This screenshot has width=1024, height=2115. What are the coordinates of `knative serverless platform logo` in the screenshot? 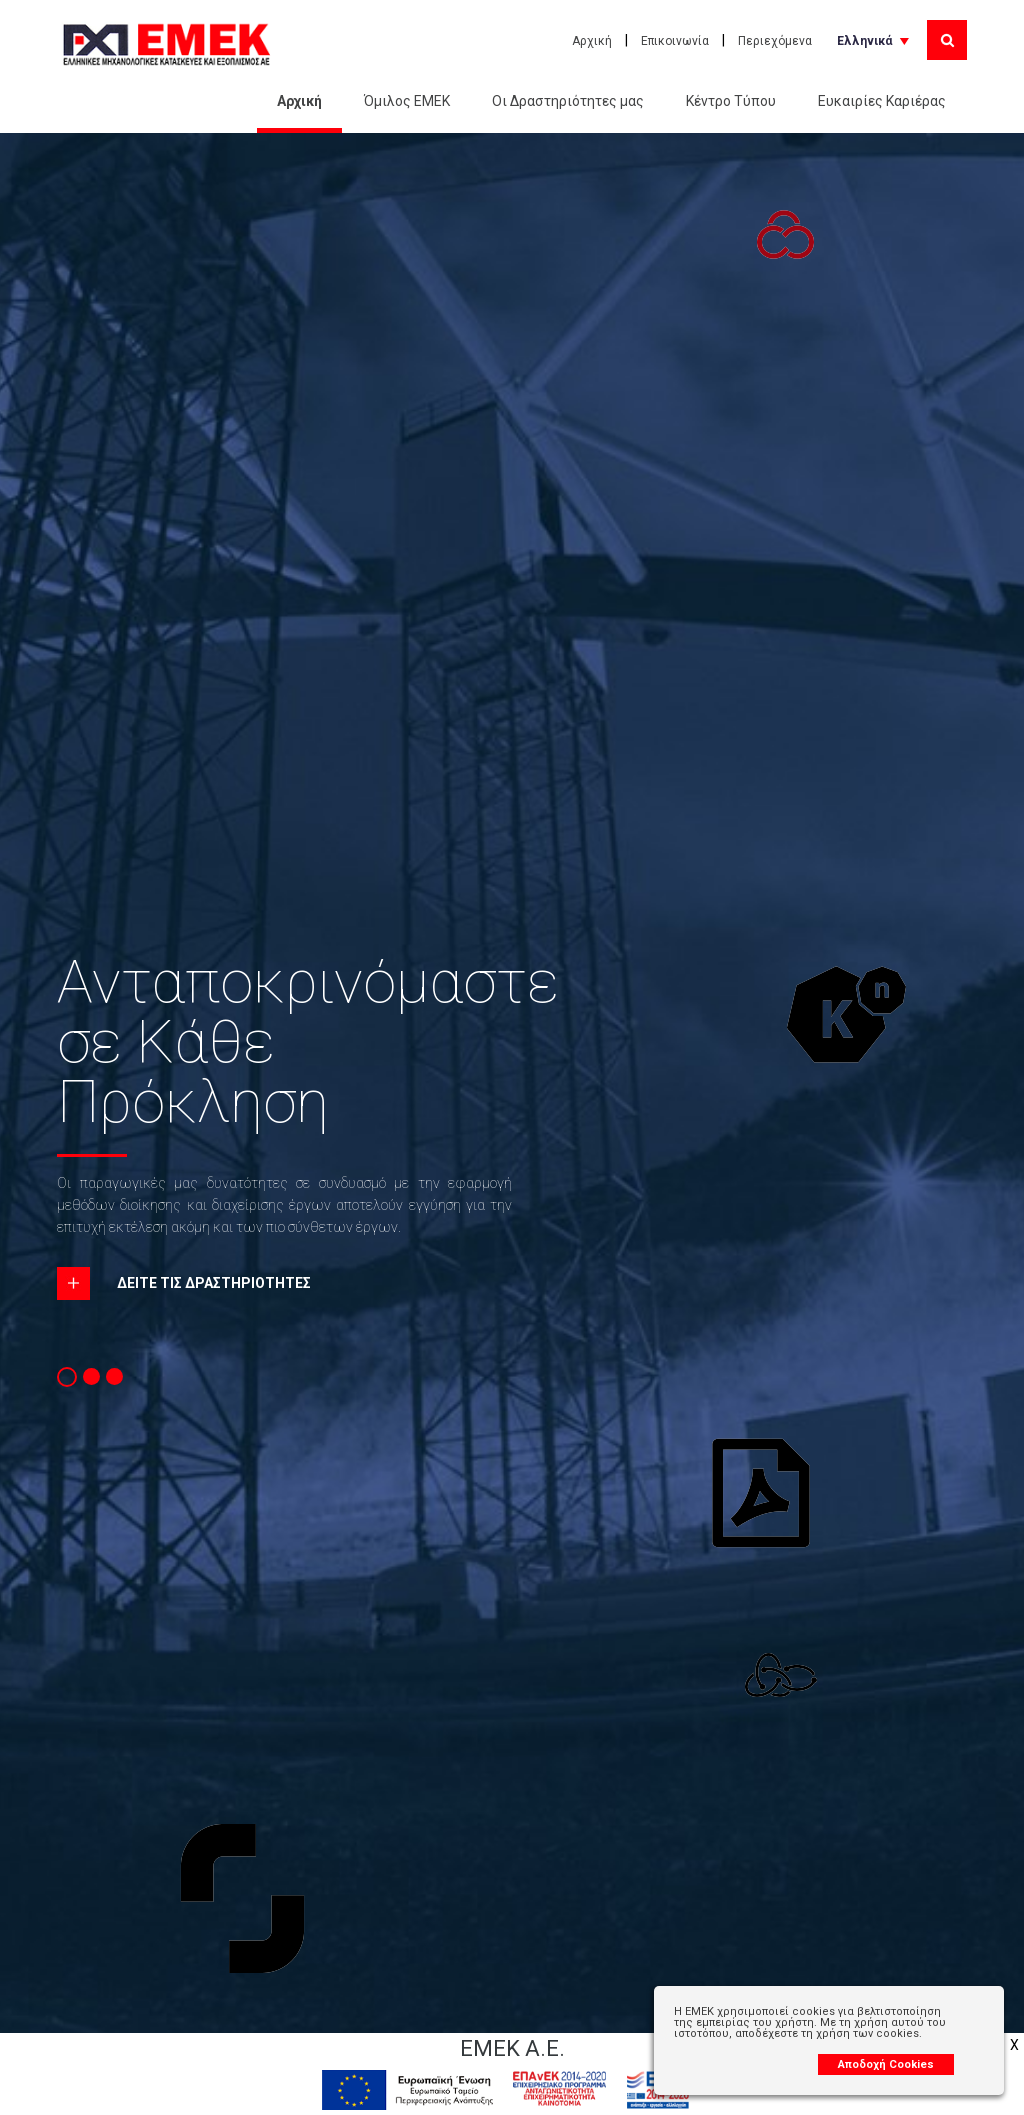 It's located at (846, 1014).